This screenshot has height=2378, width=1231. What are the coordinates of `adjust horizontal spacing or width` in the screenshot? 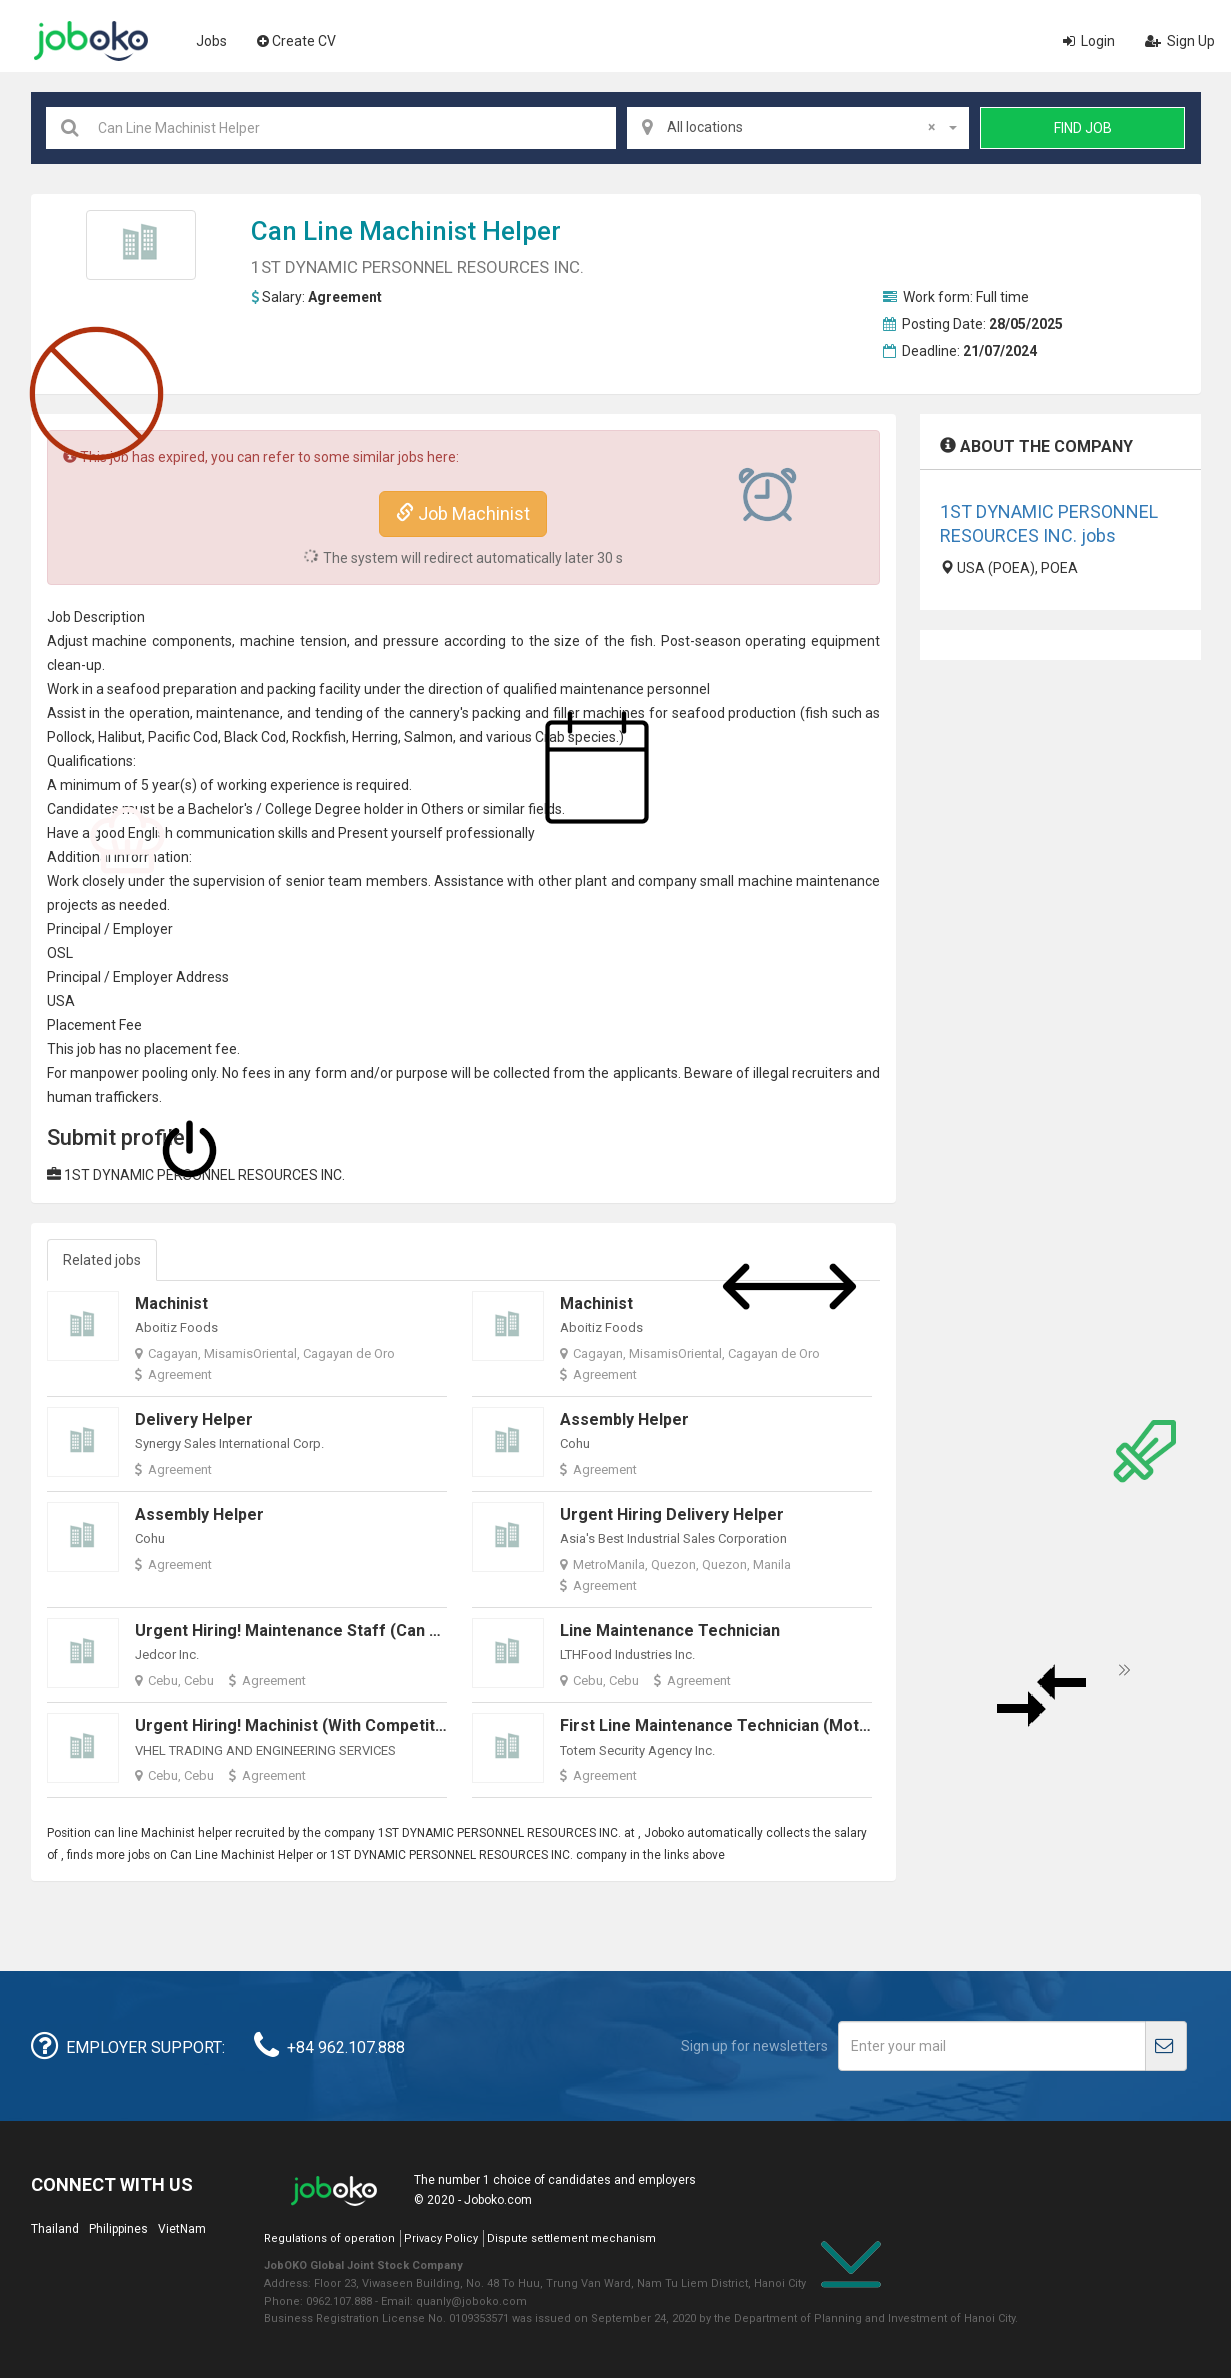 It's located at (789, 1286).